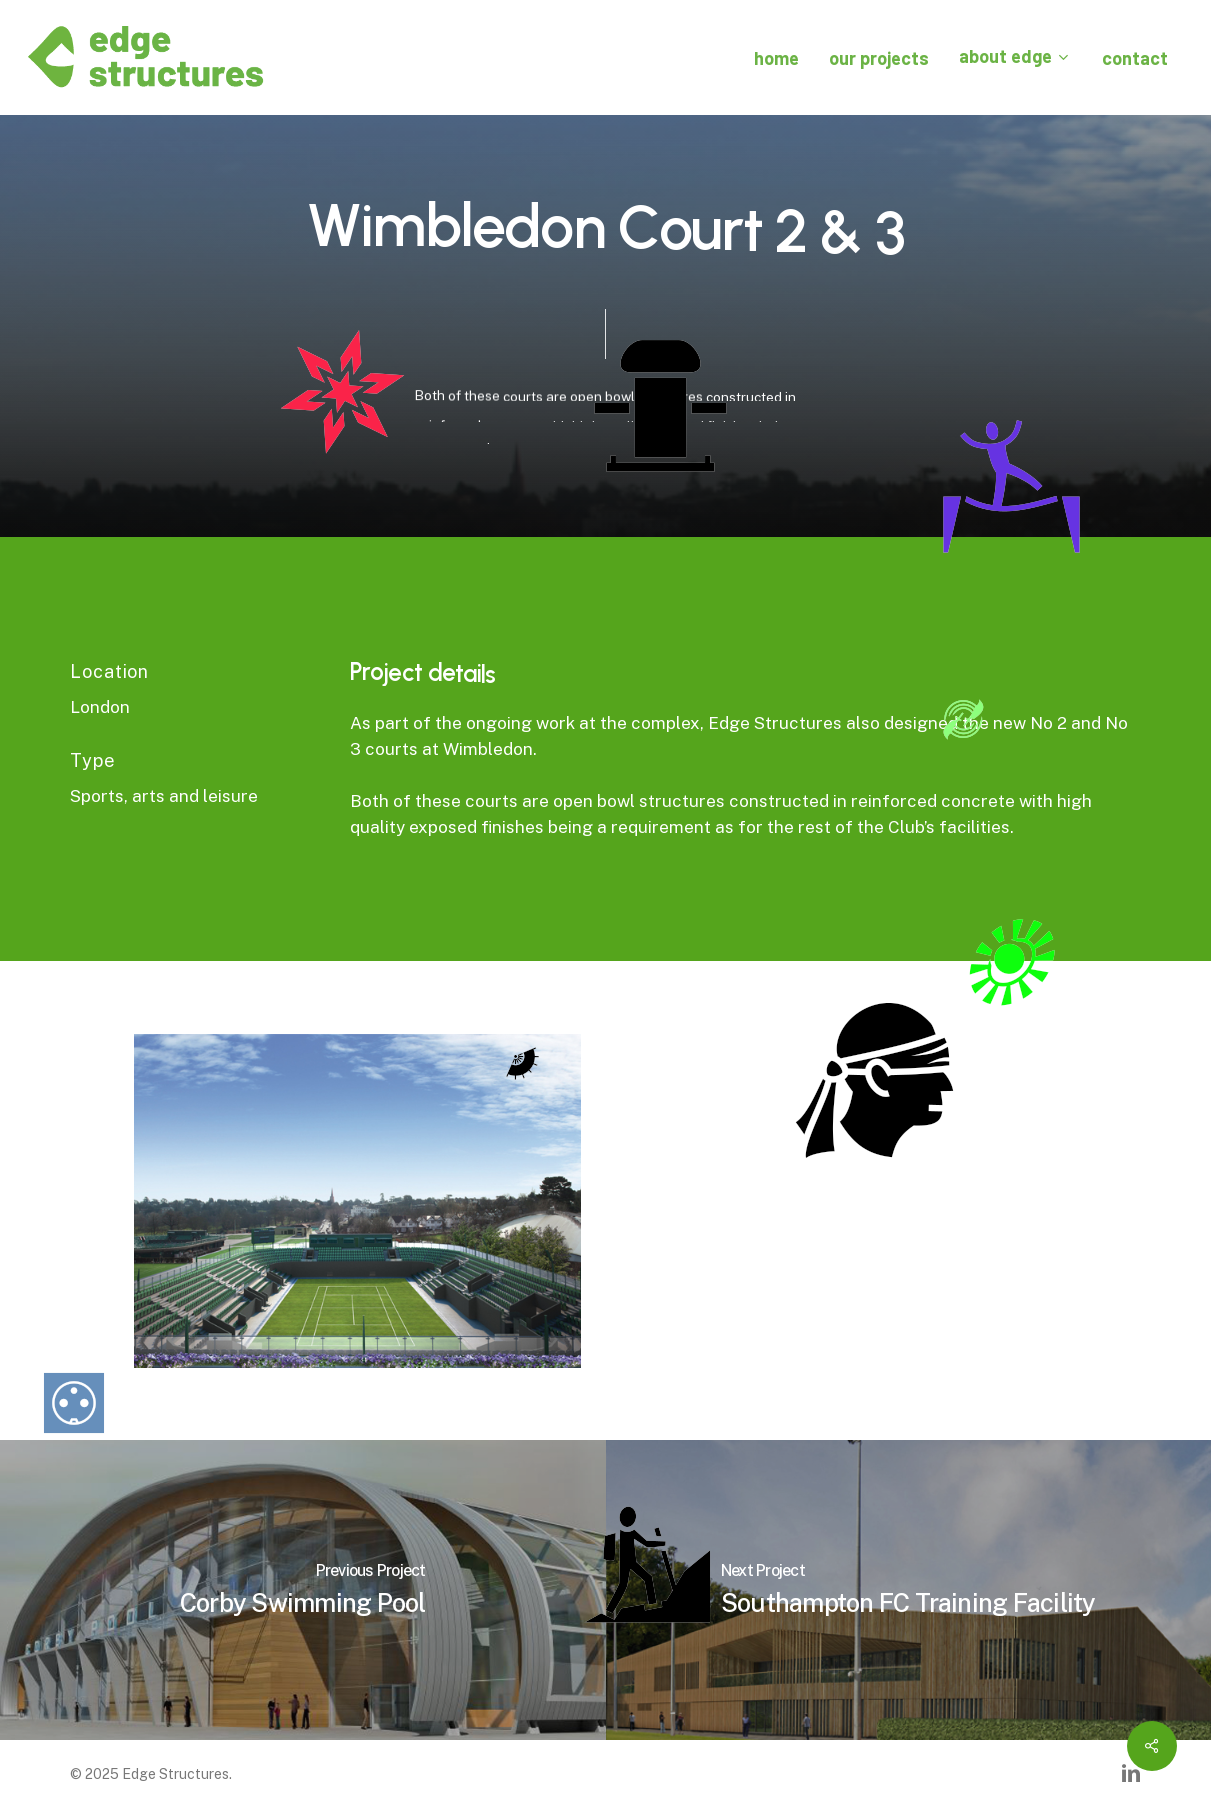 This screenshot has height=1805, width=1211. What do you see at coordinates (342, 392) in the screenshot?
I see `mark item as favorite` at bounding box center [342, 392].